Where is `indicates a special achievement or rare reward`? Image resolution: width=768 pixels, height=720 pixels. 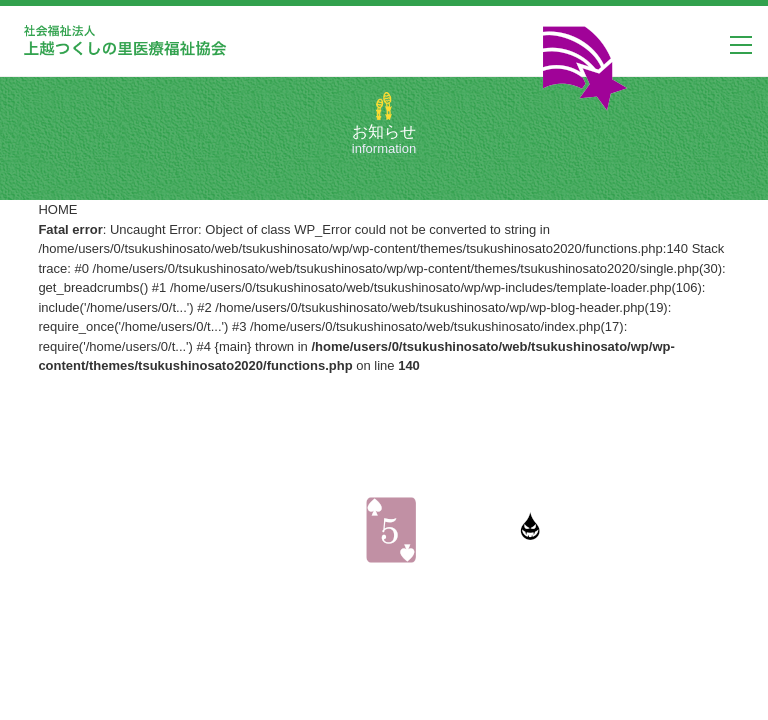 indicates a special achievement or rare reward is located at coordinates (588, 71).